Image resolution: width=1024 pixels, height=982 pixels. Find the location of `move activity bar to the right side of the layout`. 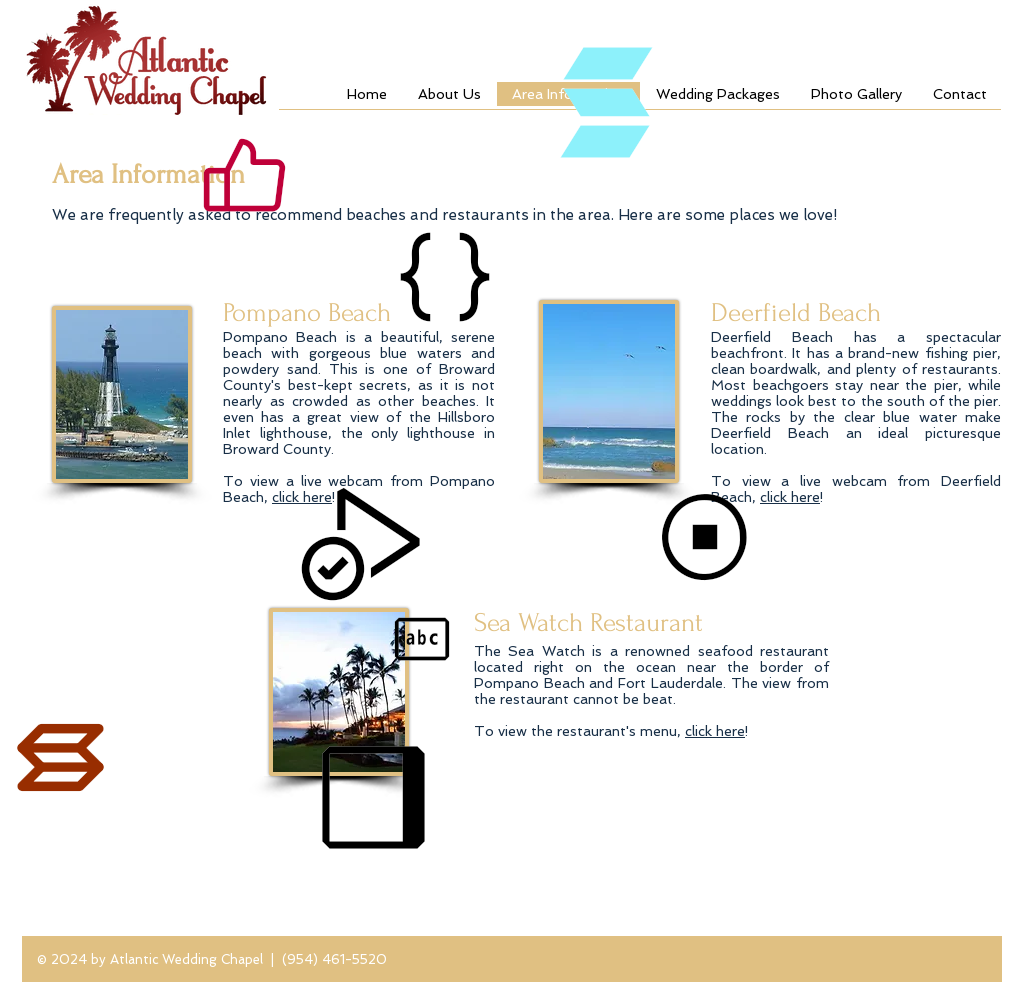

move activity bar to the right side of the layout is located at coordinates (373, 797).